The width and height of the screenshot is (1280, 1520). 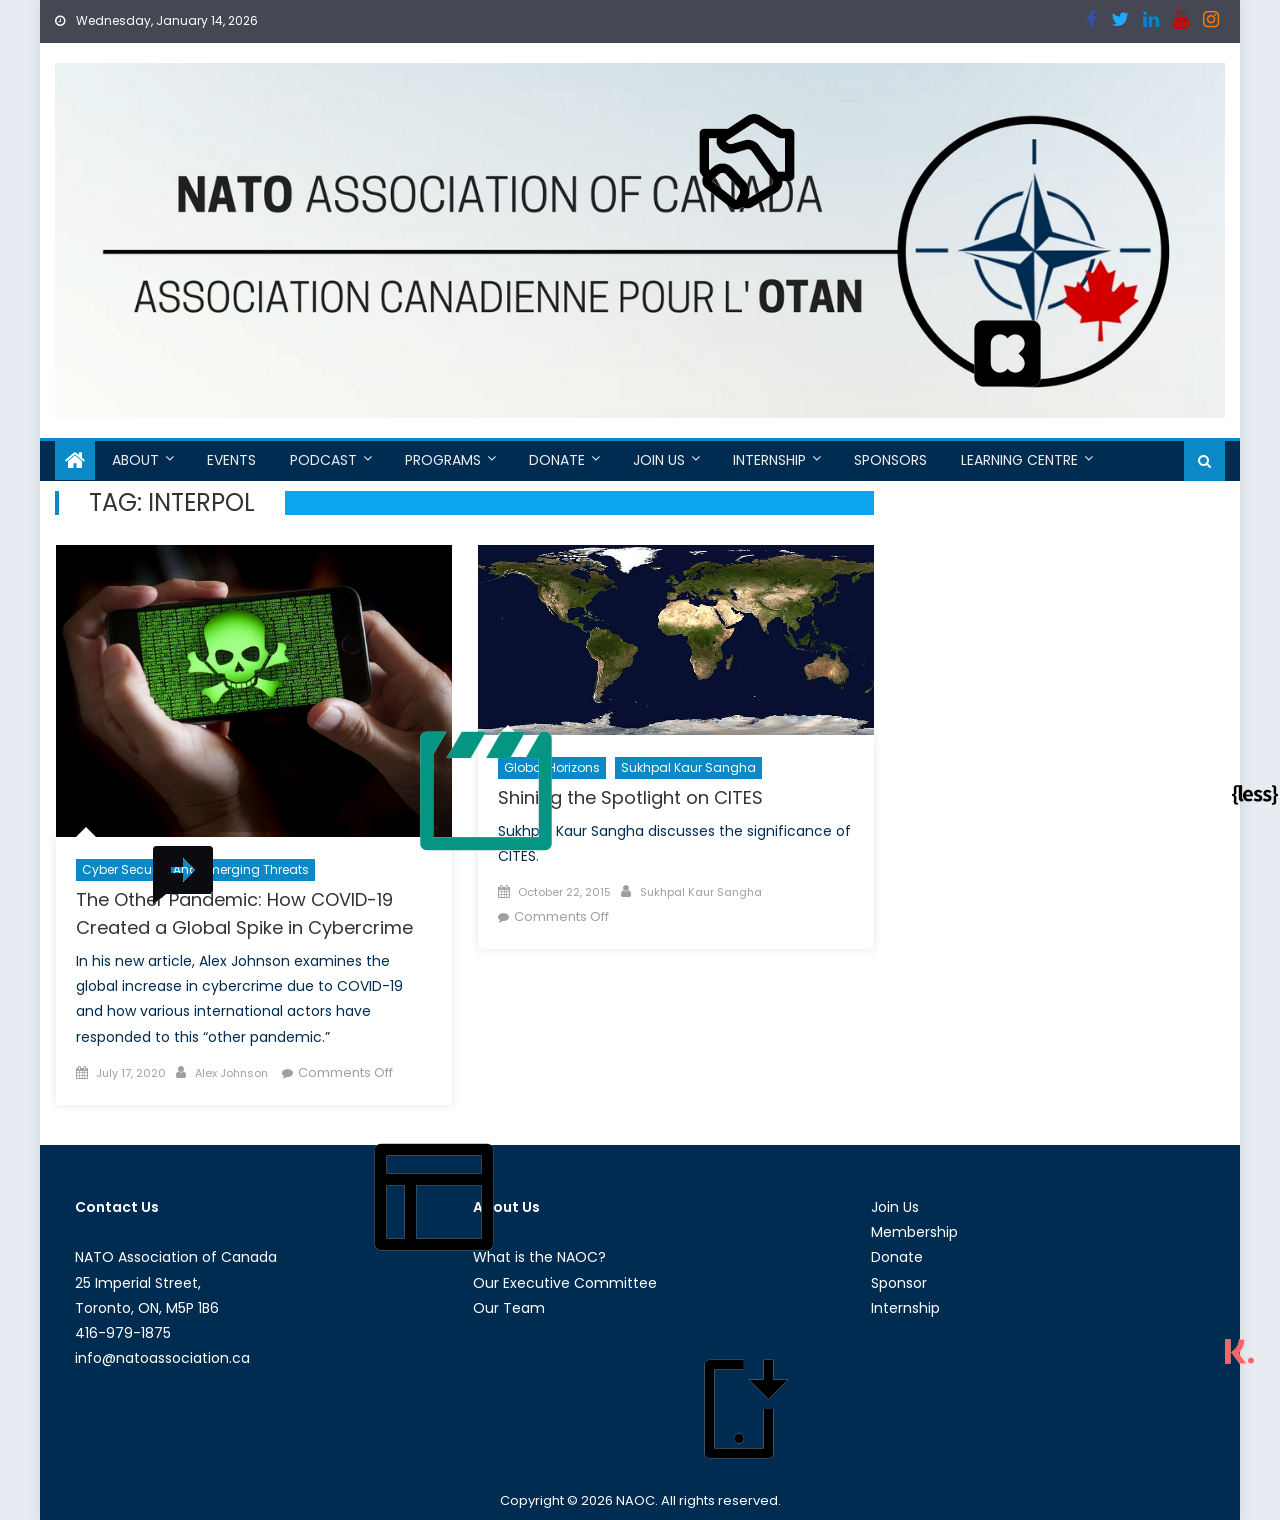 What do you see at coordinates (1239, 1351) in the screenshot?
I see `pay with Klarna at checkout` at bounding box center [1239, 1351].